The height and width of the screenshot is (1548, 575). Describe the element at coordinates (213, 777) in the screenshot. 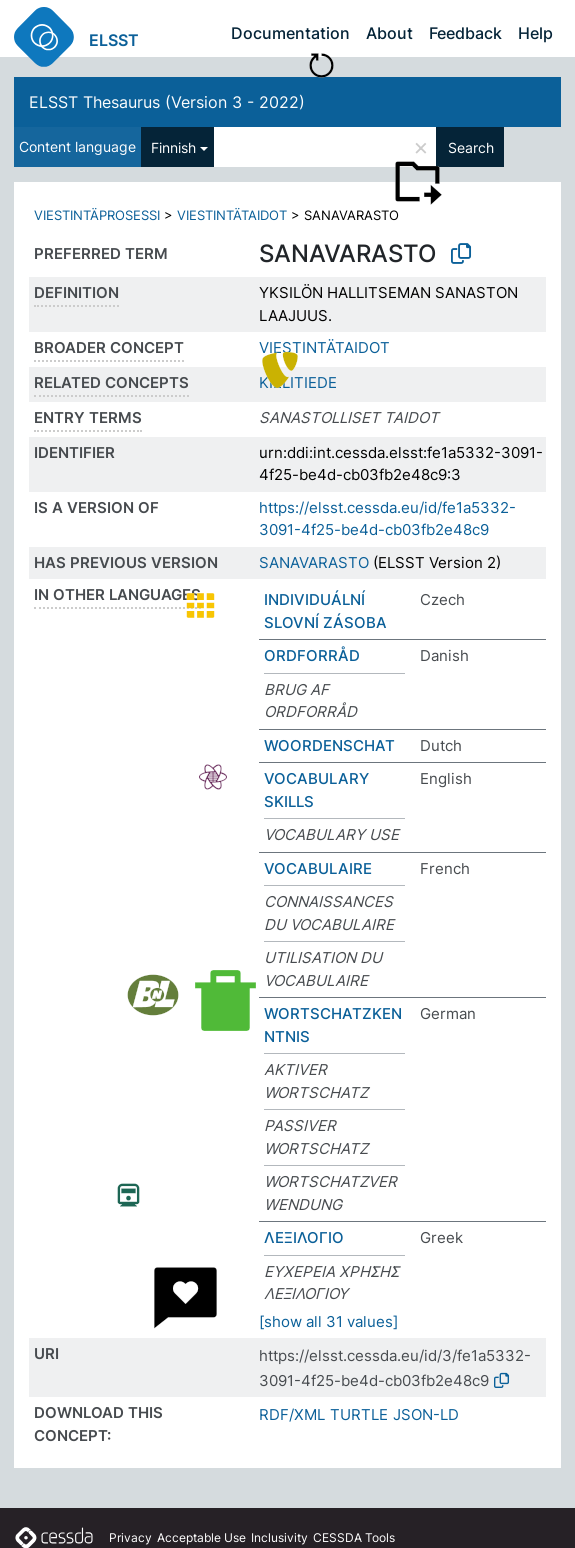

I see `react table library logo` at that location.